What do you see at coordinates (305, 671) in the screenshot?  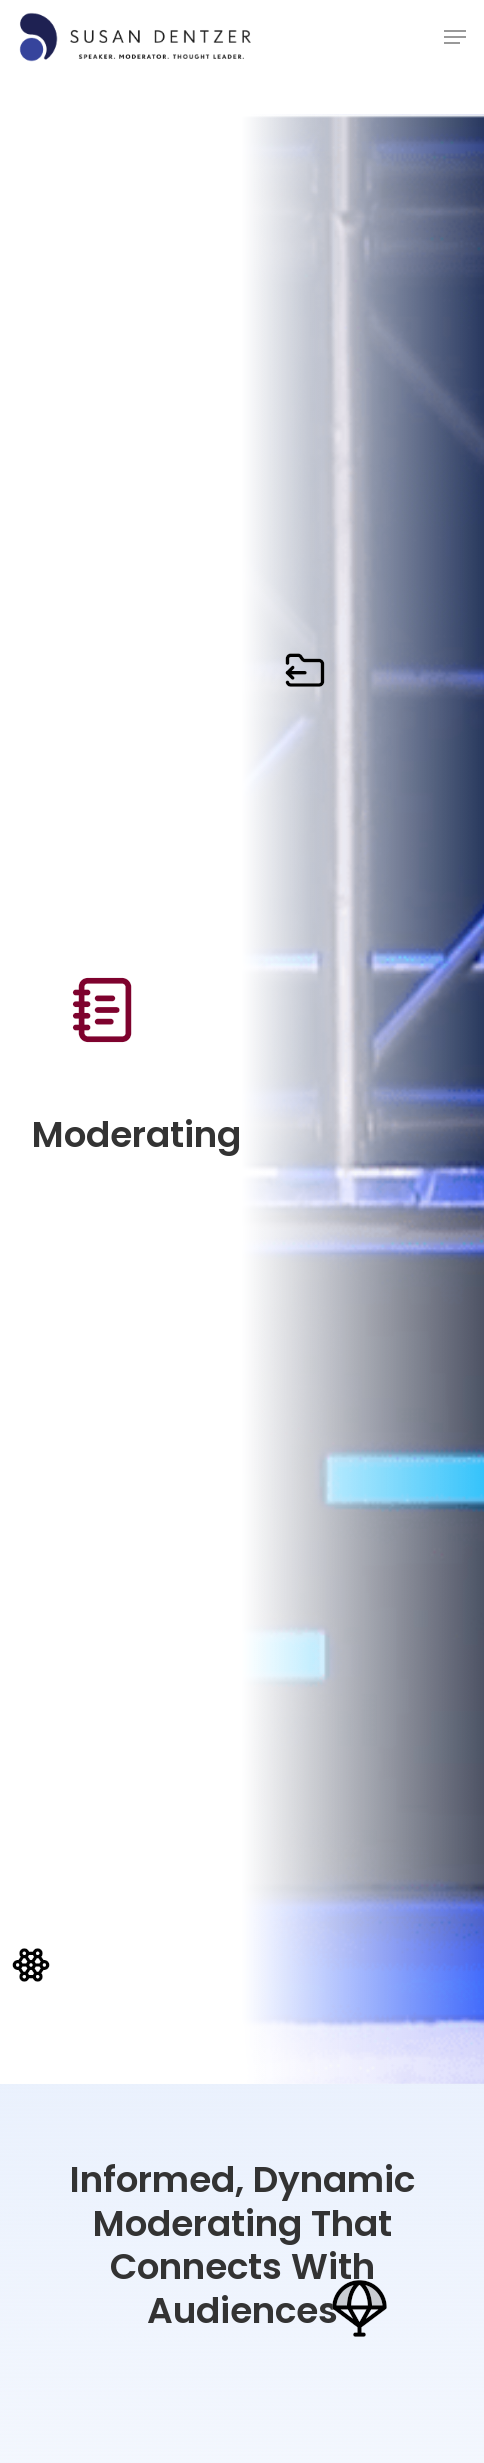 I see `export files from folder` at bounding box center [305, 671].